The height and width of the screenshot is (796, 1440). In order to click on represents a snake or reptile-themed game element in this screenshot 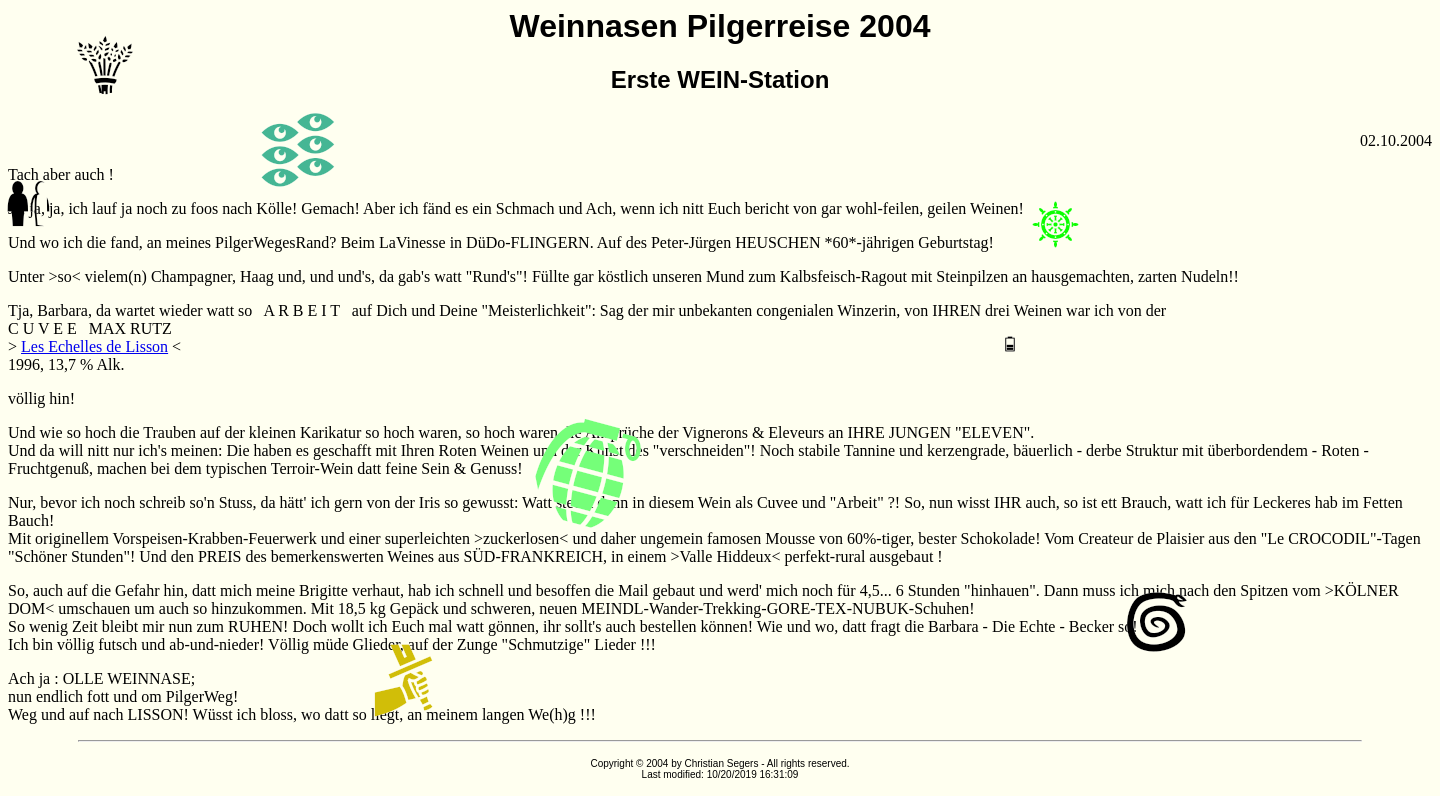, I will do `click(1157, 622)`.